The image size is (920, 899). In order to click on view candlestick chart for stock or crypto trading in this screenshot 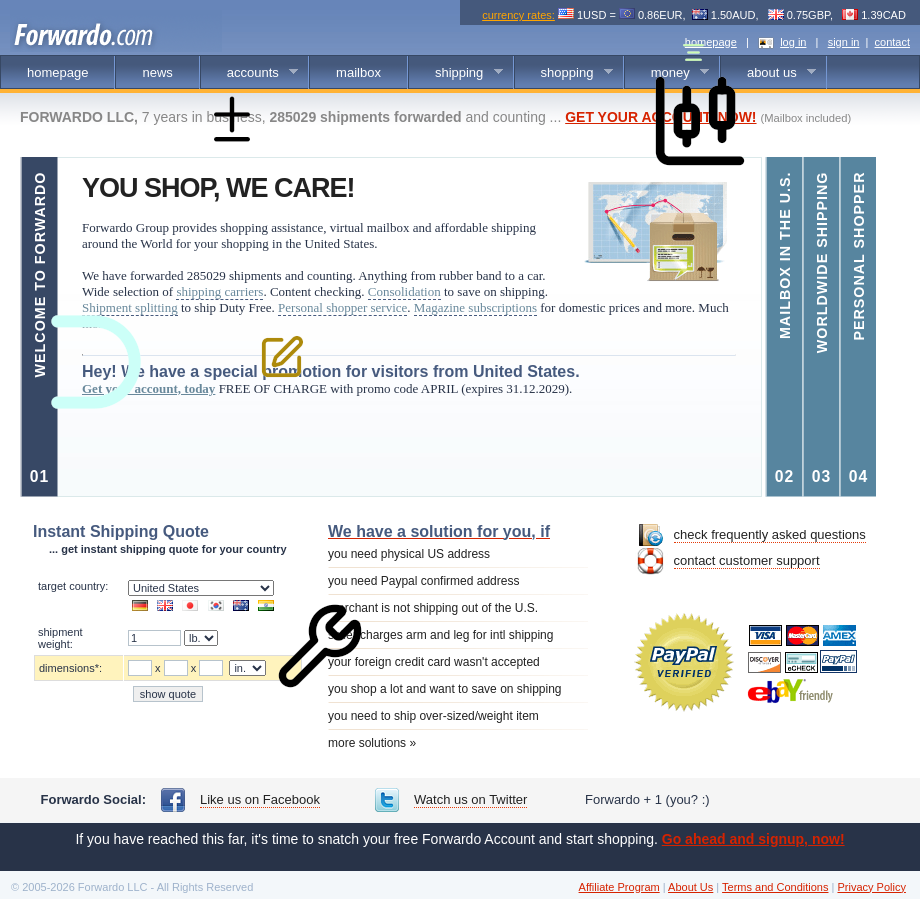, I will do `click(700, 121)`.